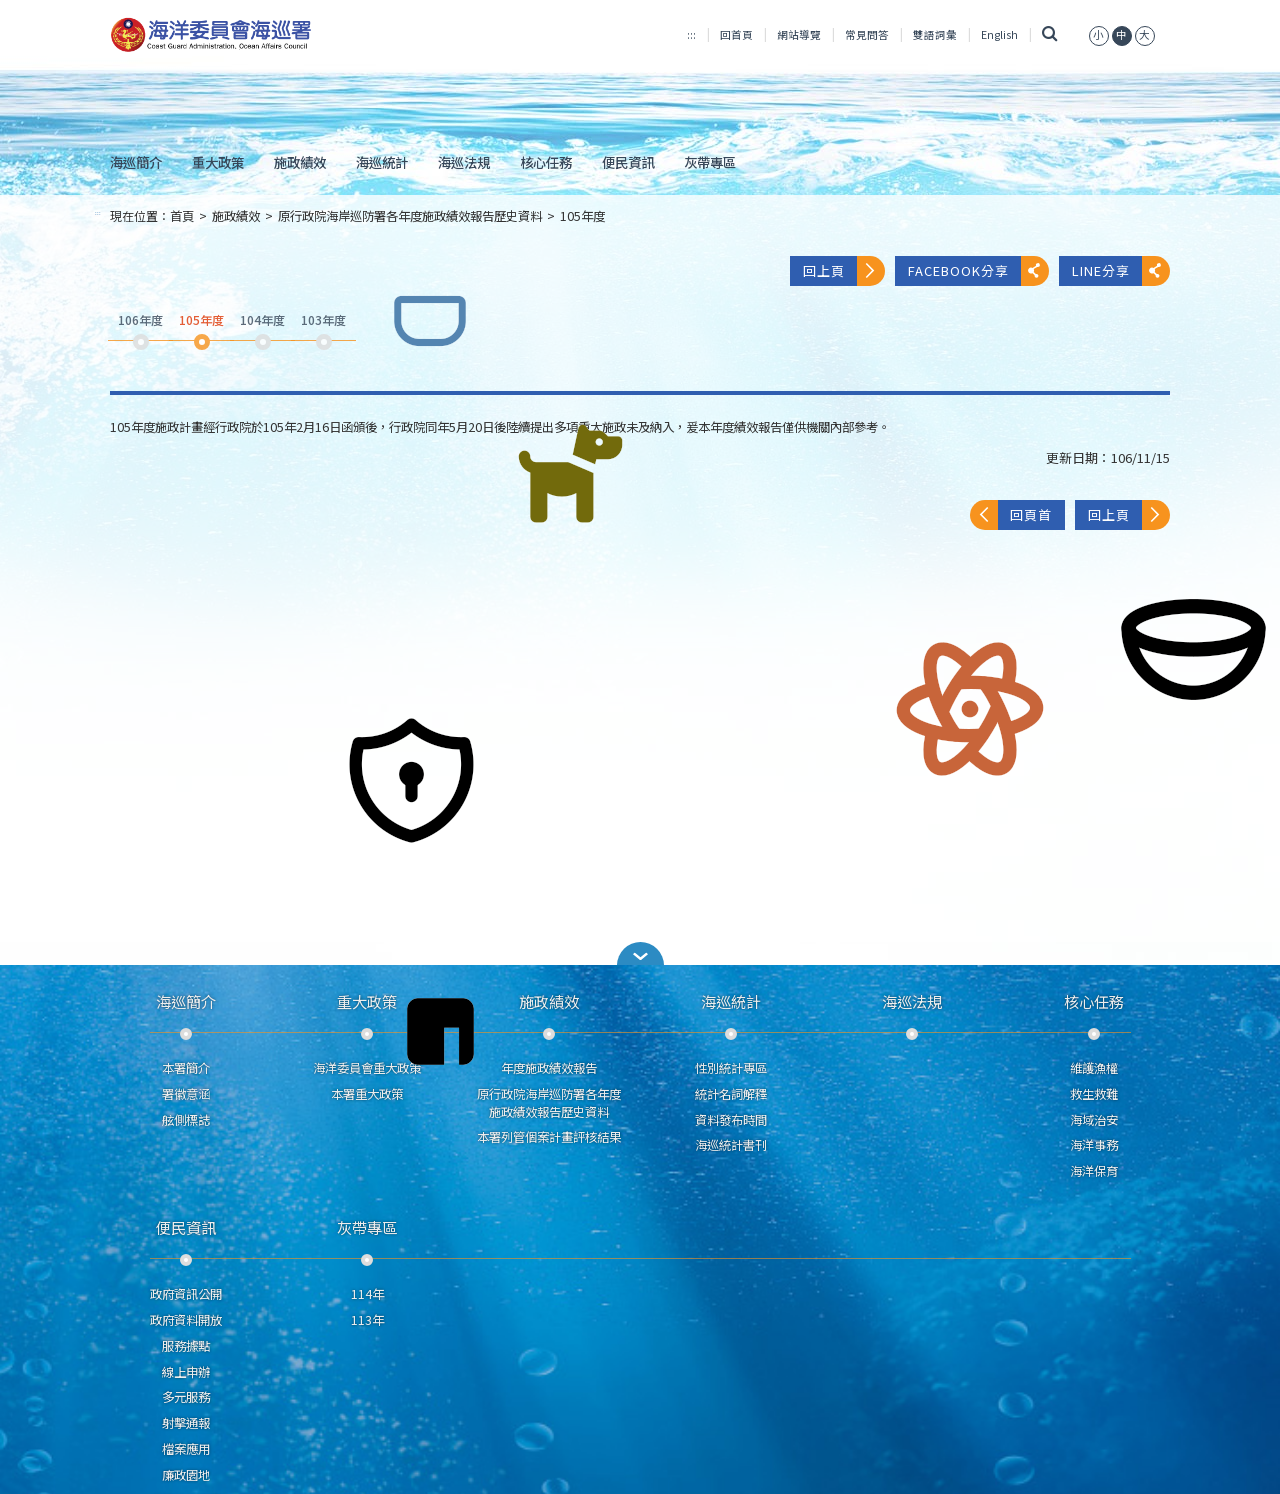 The height and width of the screenshot is (1494, 1280). Describe the element at coordinates (411, 780) in the screenshot. I see `access security or privacy settings` at that location.